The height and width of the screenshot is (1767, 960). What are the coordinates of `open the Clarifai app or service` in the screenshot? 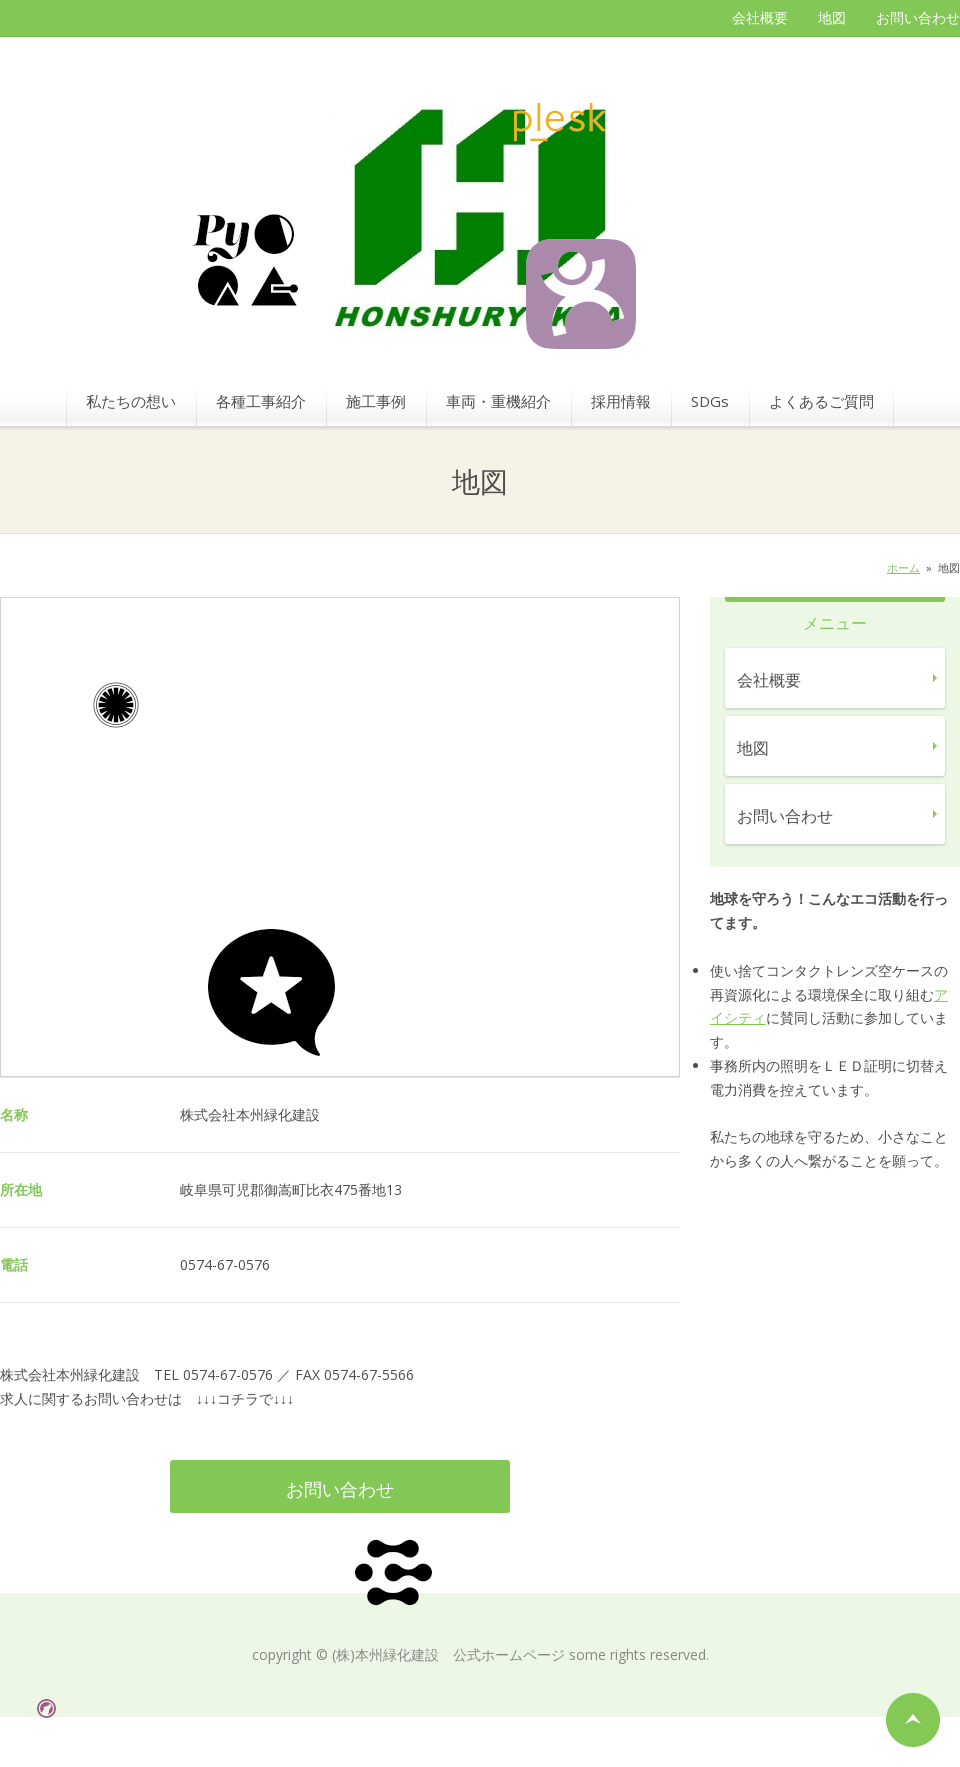 It's located at (393, 1572).